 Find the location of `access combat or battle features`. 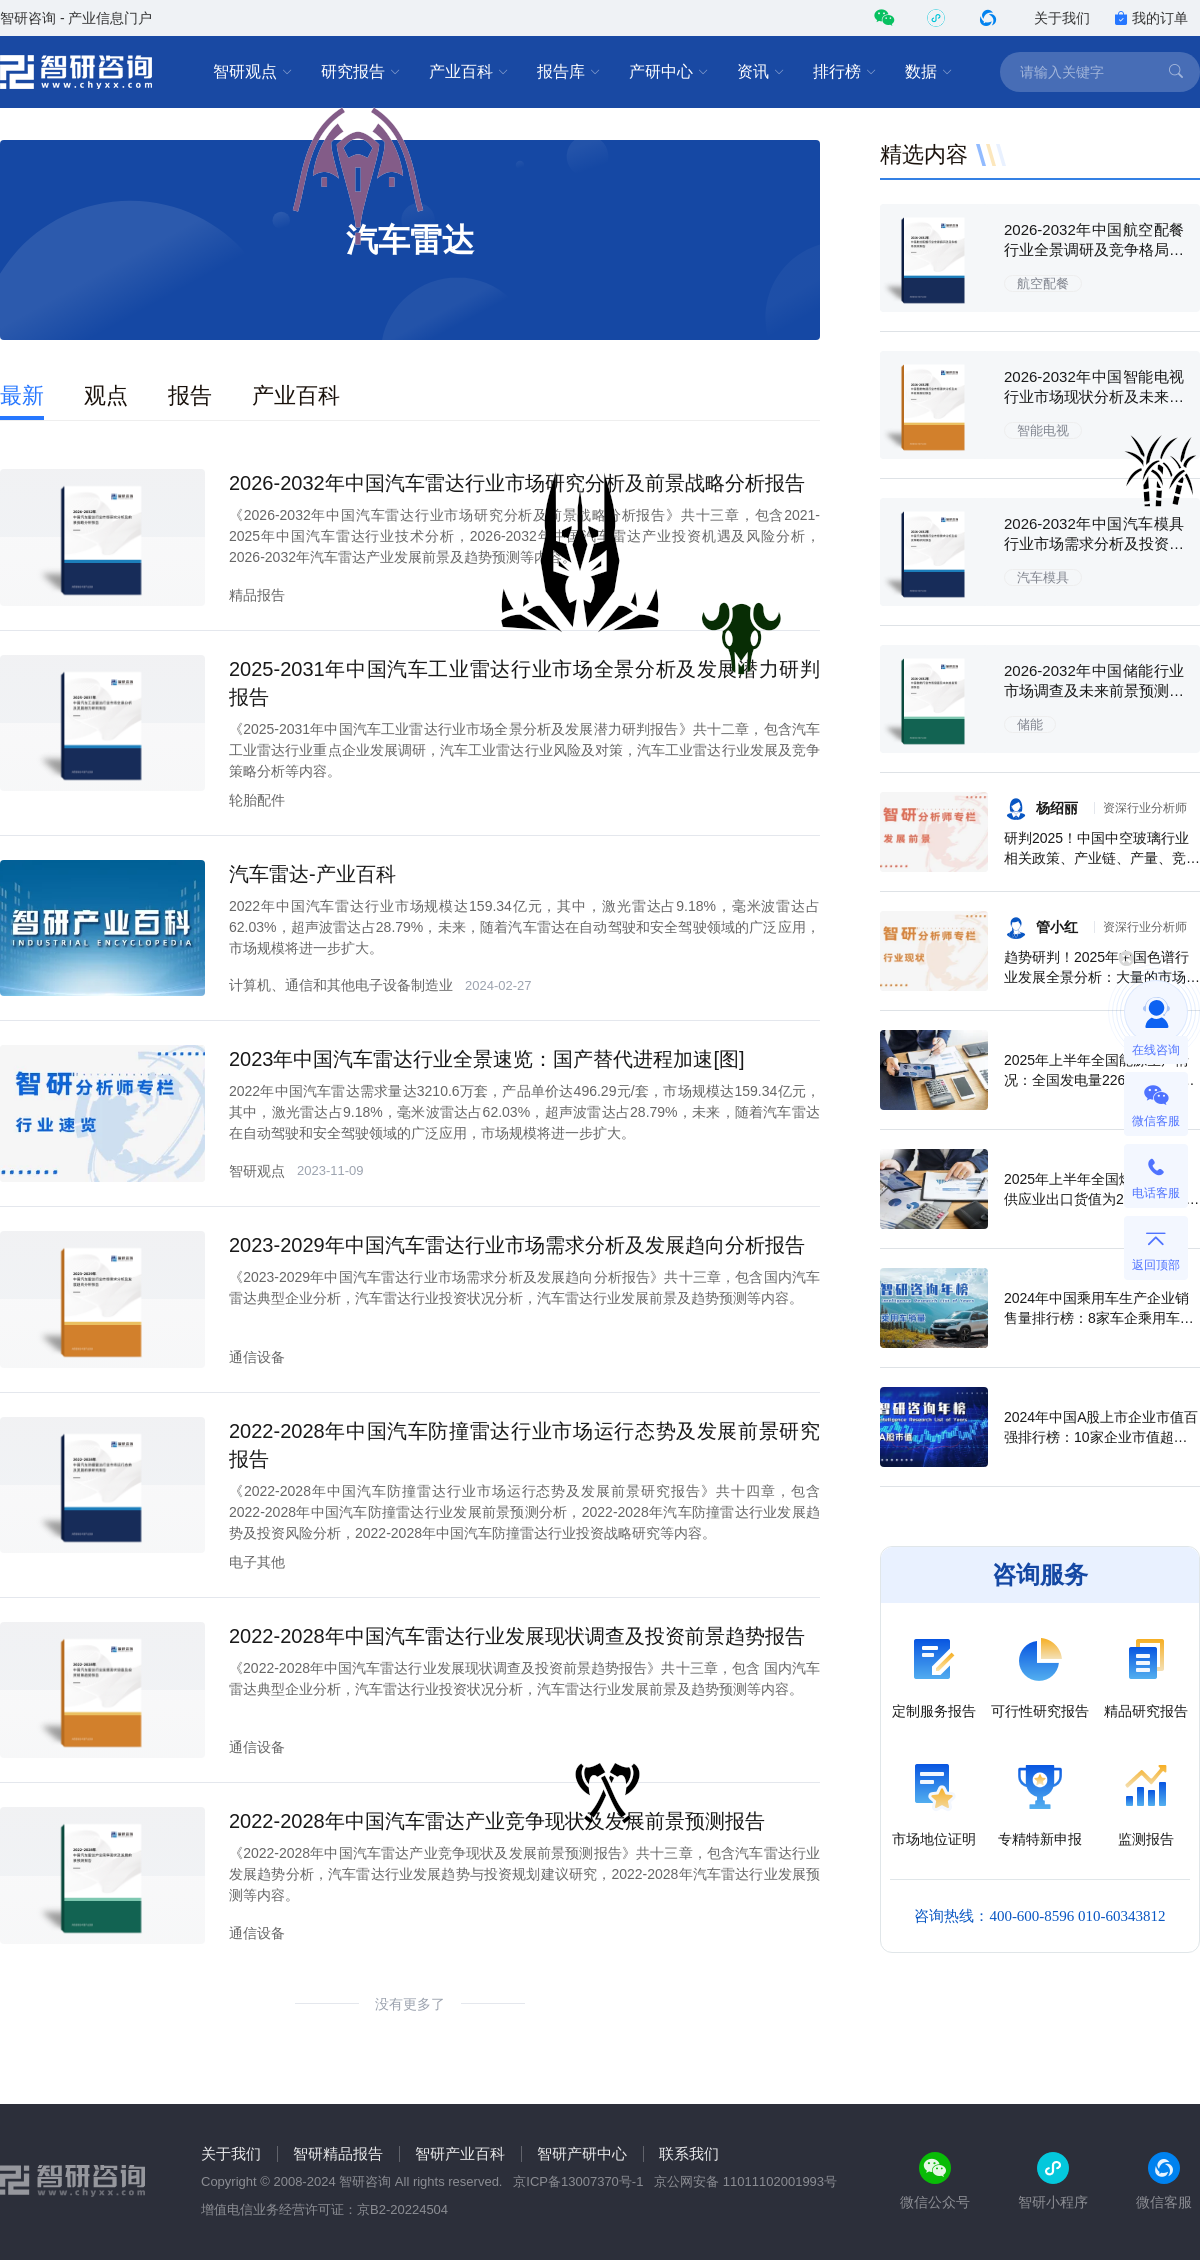

access combat or battle features is located at coordinates (607, 1793).